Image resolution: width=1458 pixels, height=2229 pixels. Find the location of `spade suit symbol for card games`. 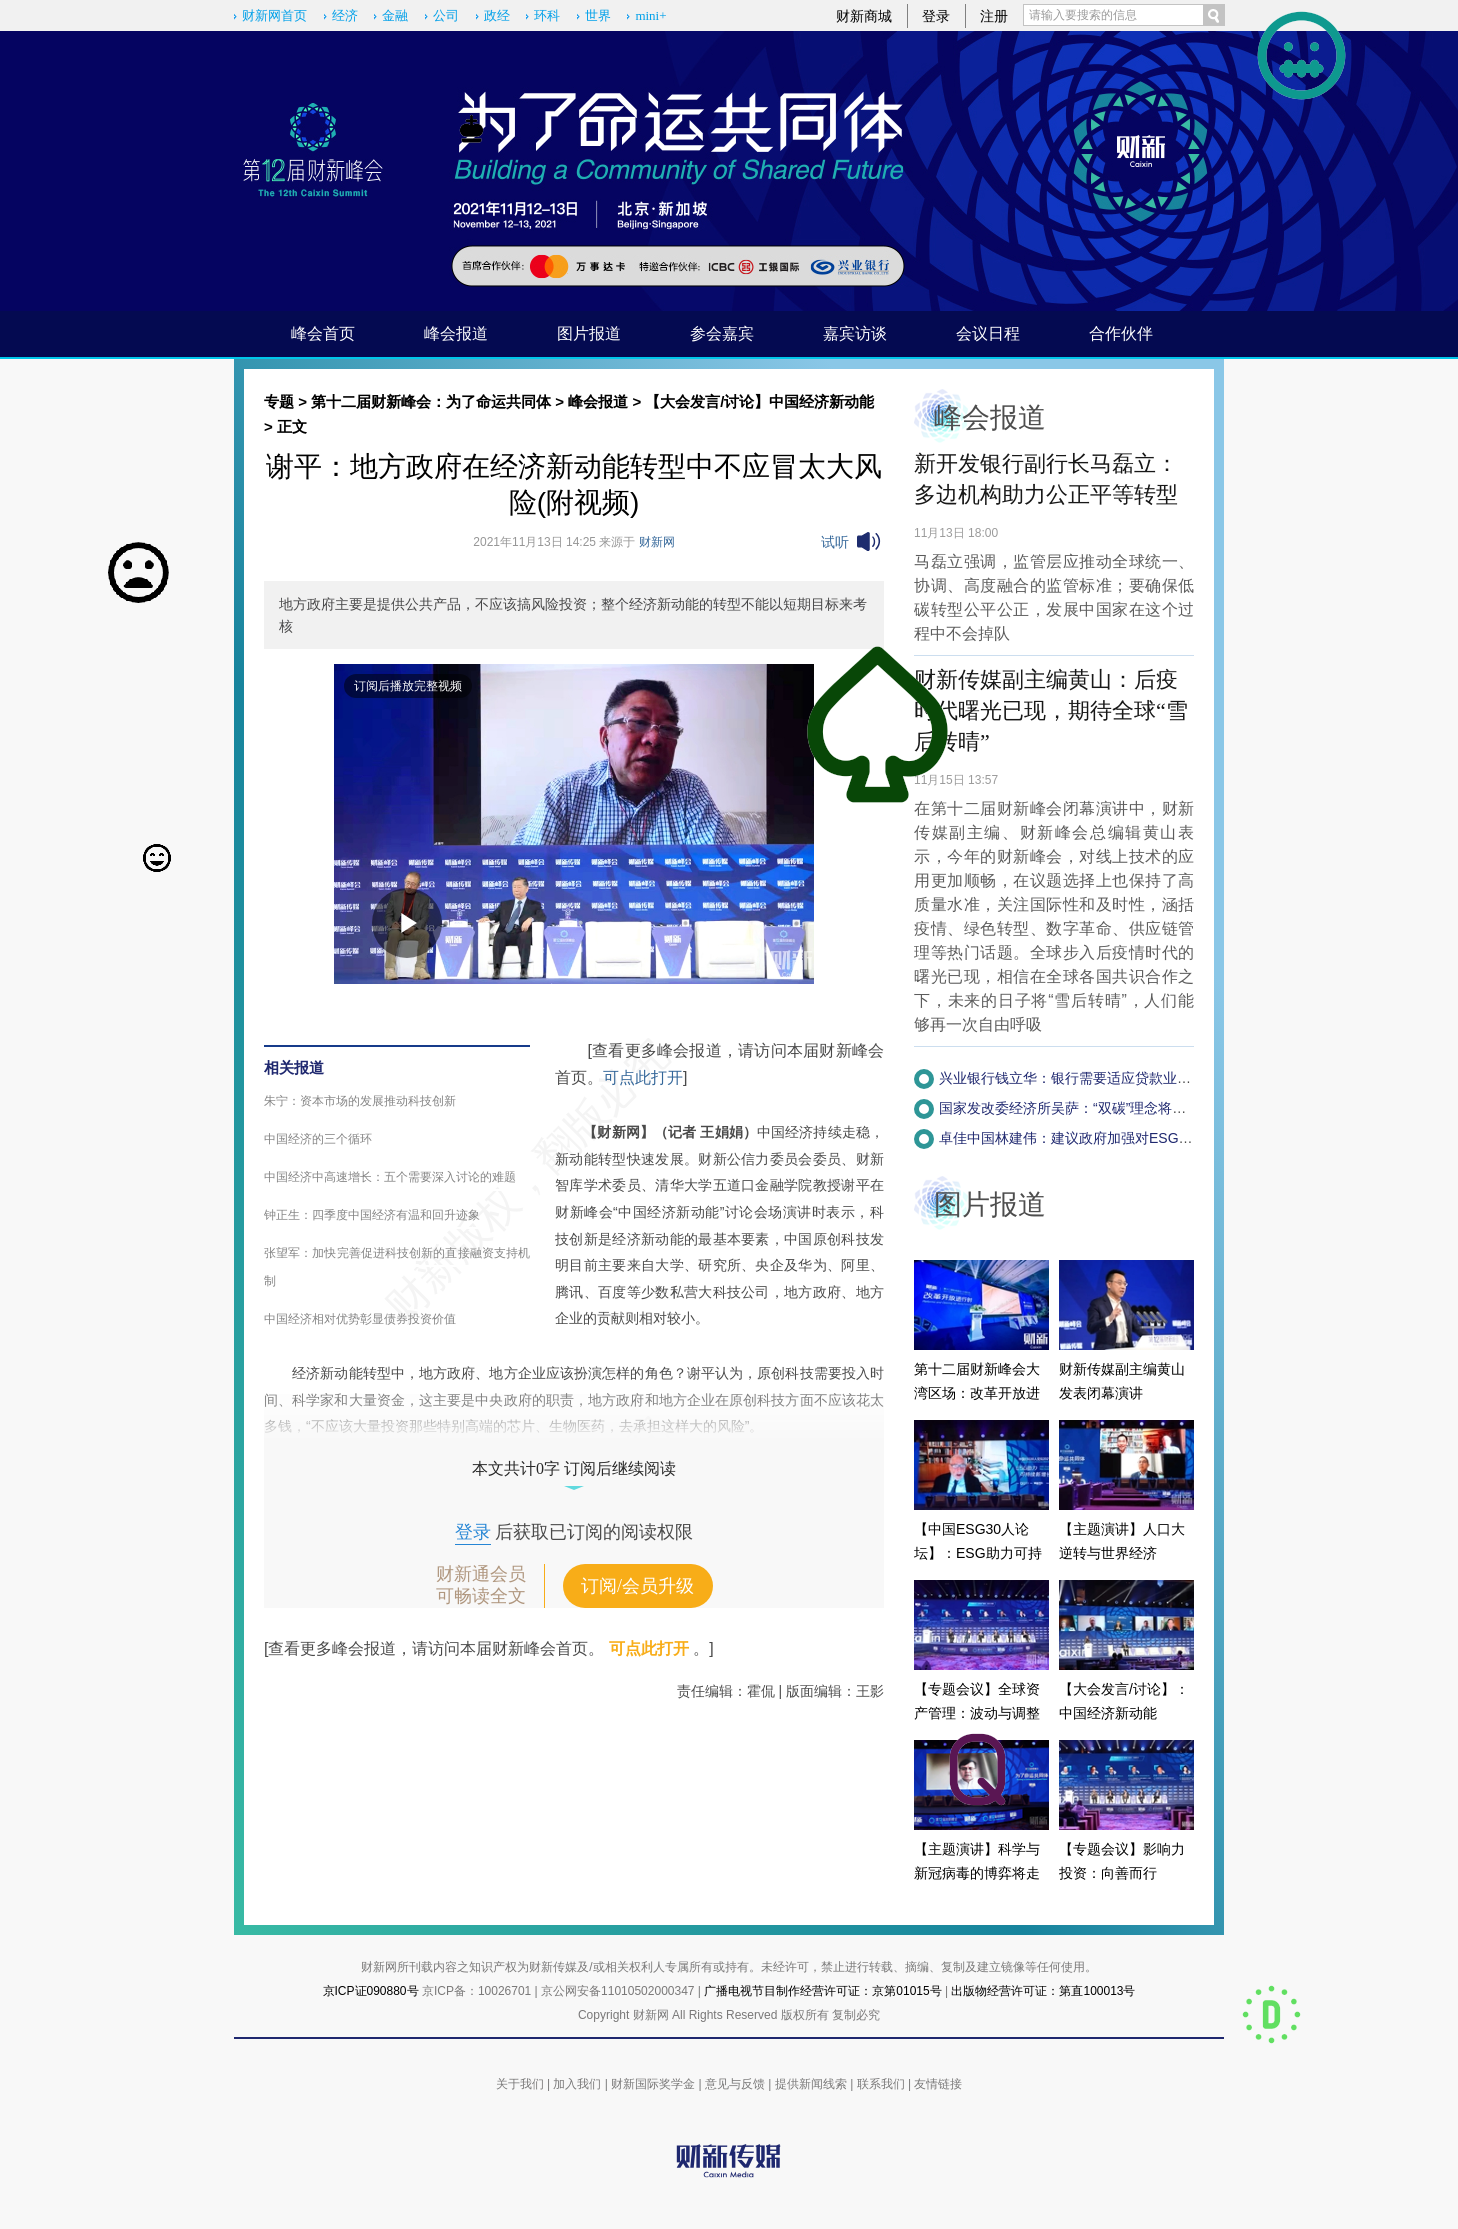

spade suit symbol for card games is located at coordinates (877, 724).